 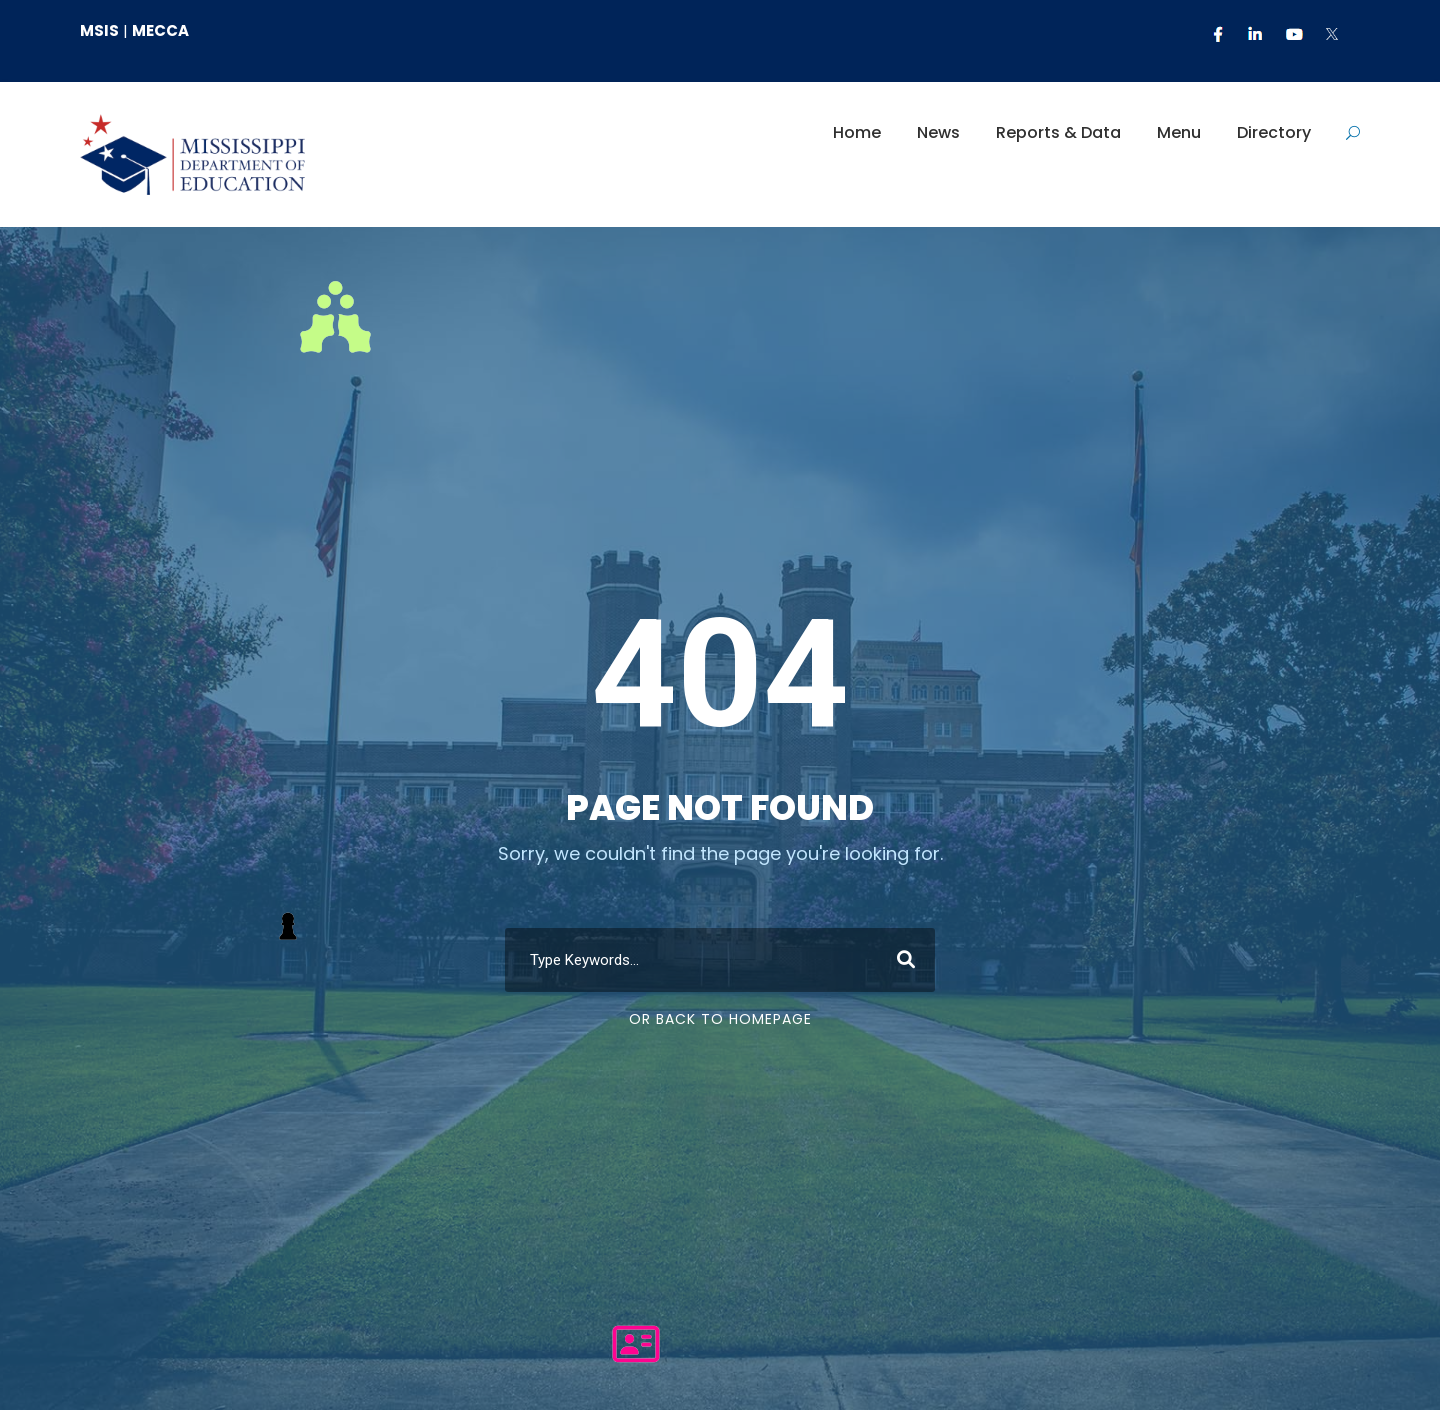 What do you see at coordinates (636, 1344) in the screenshot?
I see `view contact card details` at bounding box center [636, 1344].